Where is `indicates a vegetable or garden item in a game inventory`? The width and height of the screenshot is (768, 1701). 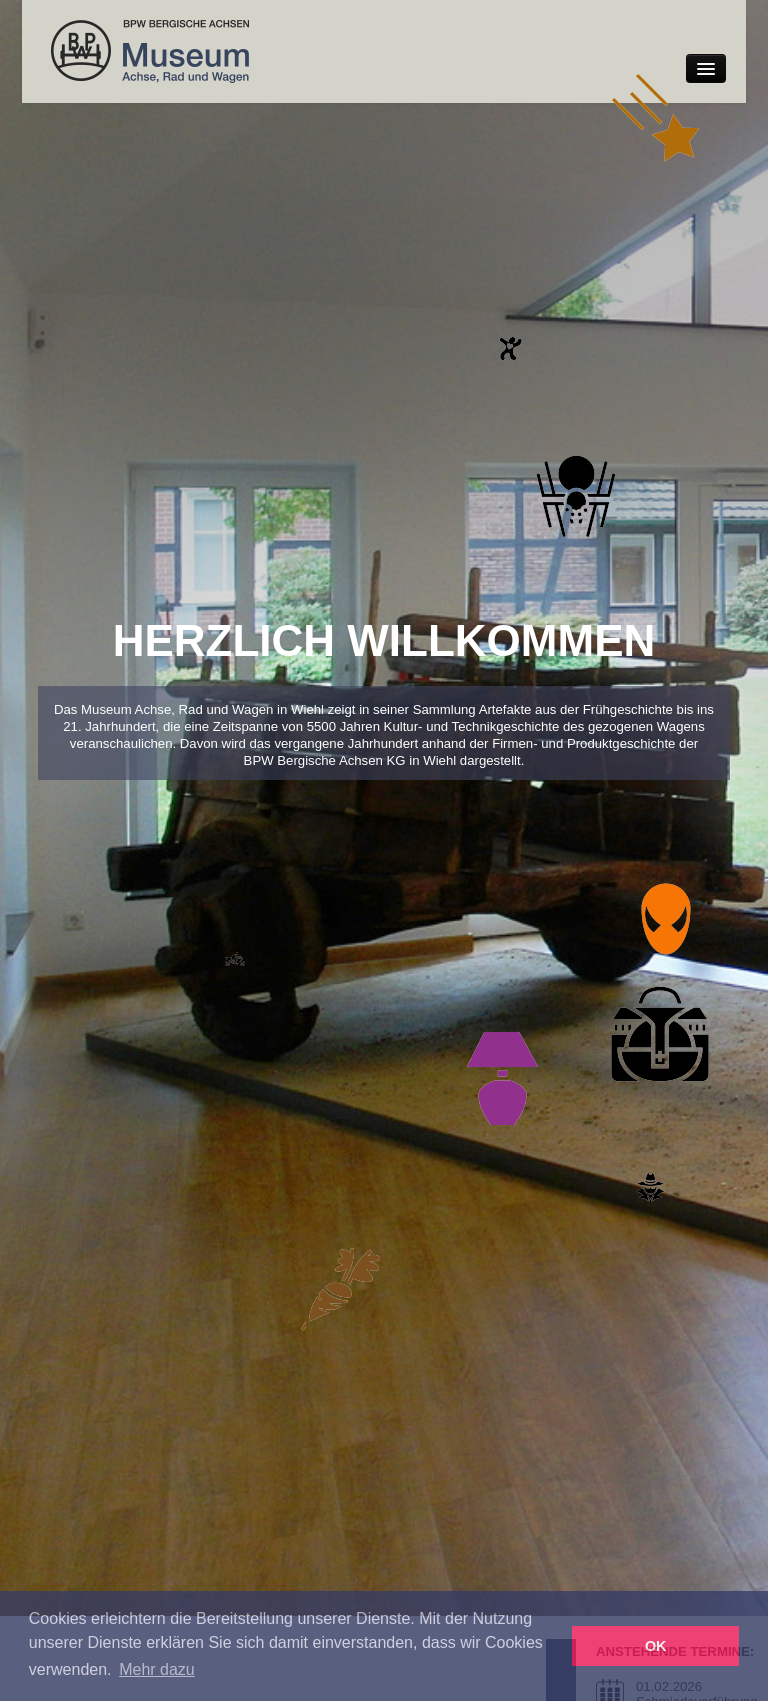
indicates a vegetable or garden item in a game inventory is located at coordinates (340, 1289).